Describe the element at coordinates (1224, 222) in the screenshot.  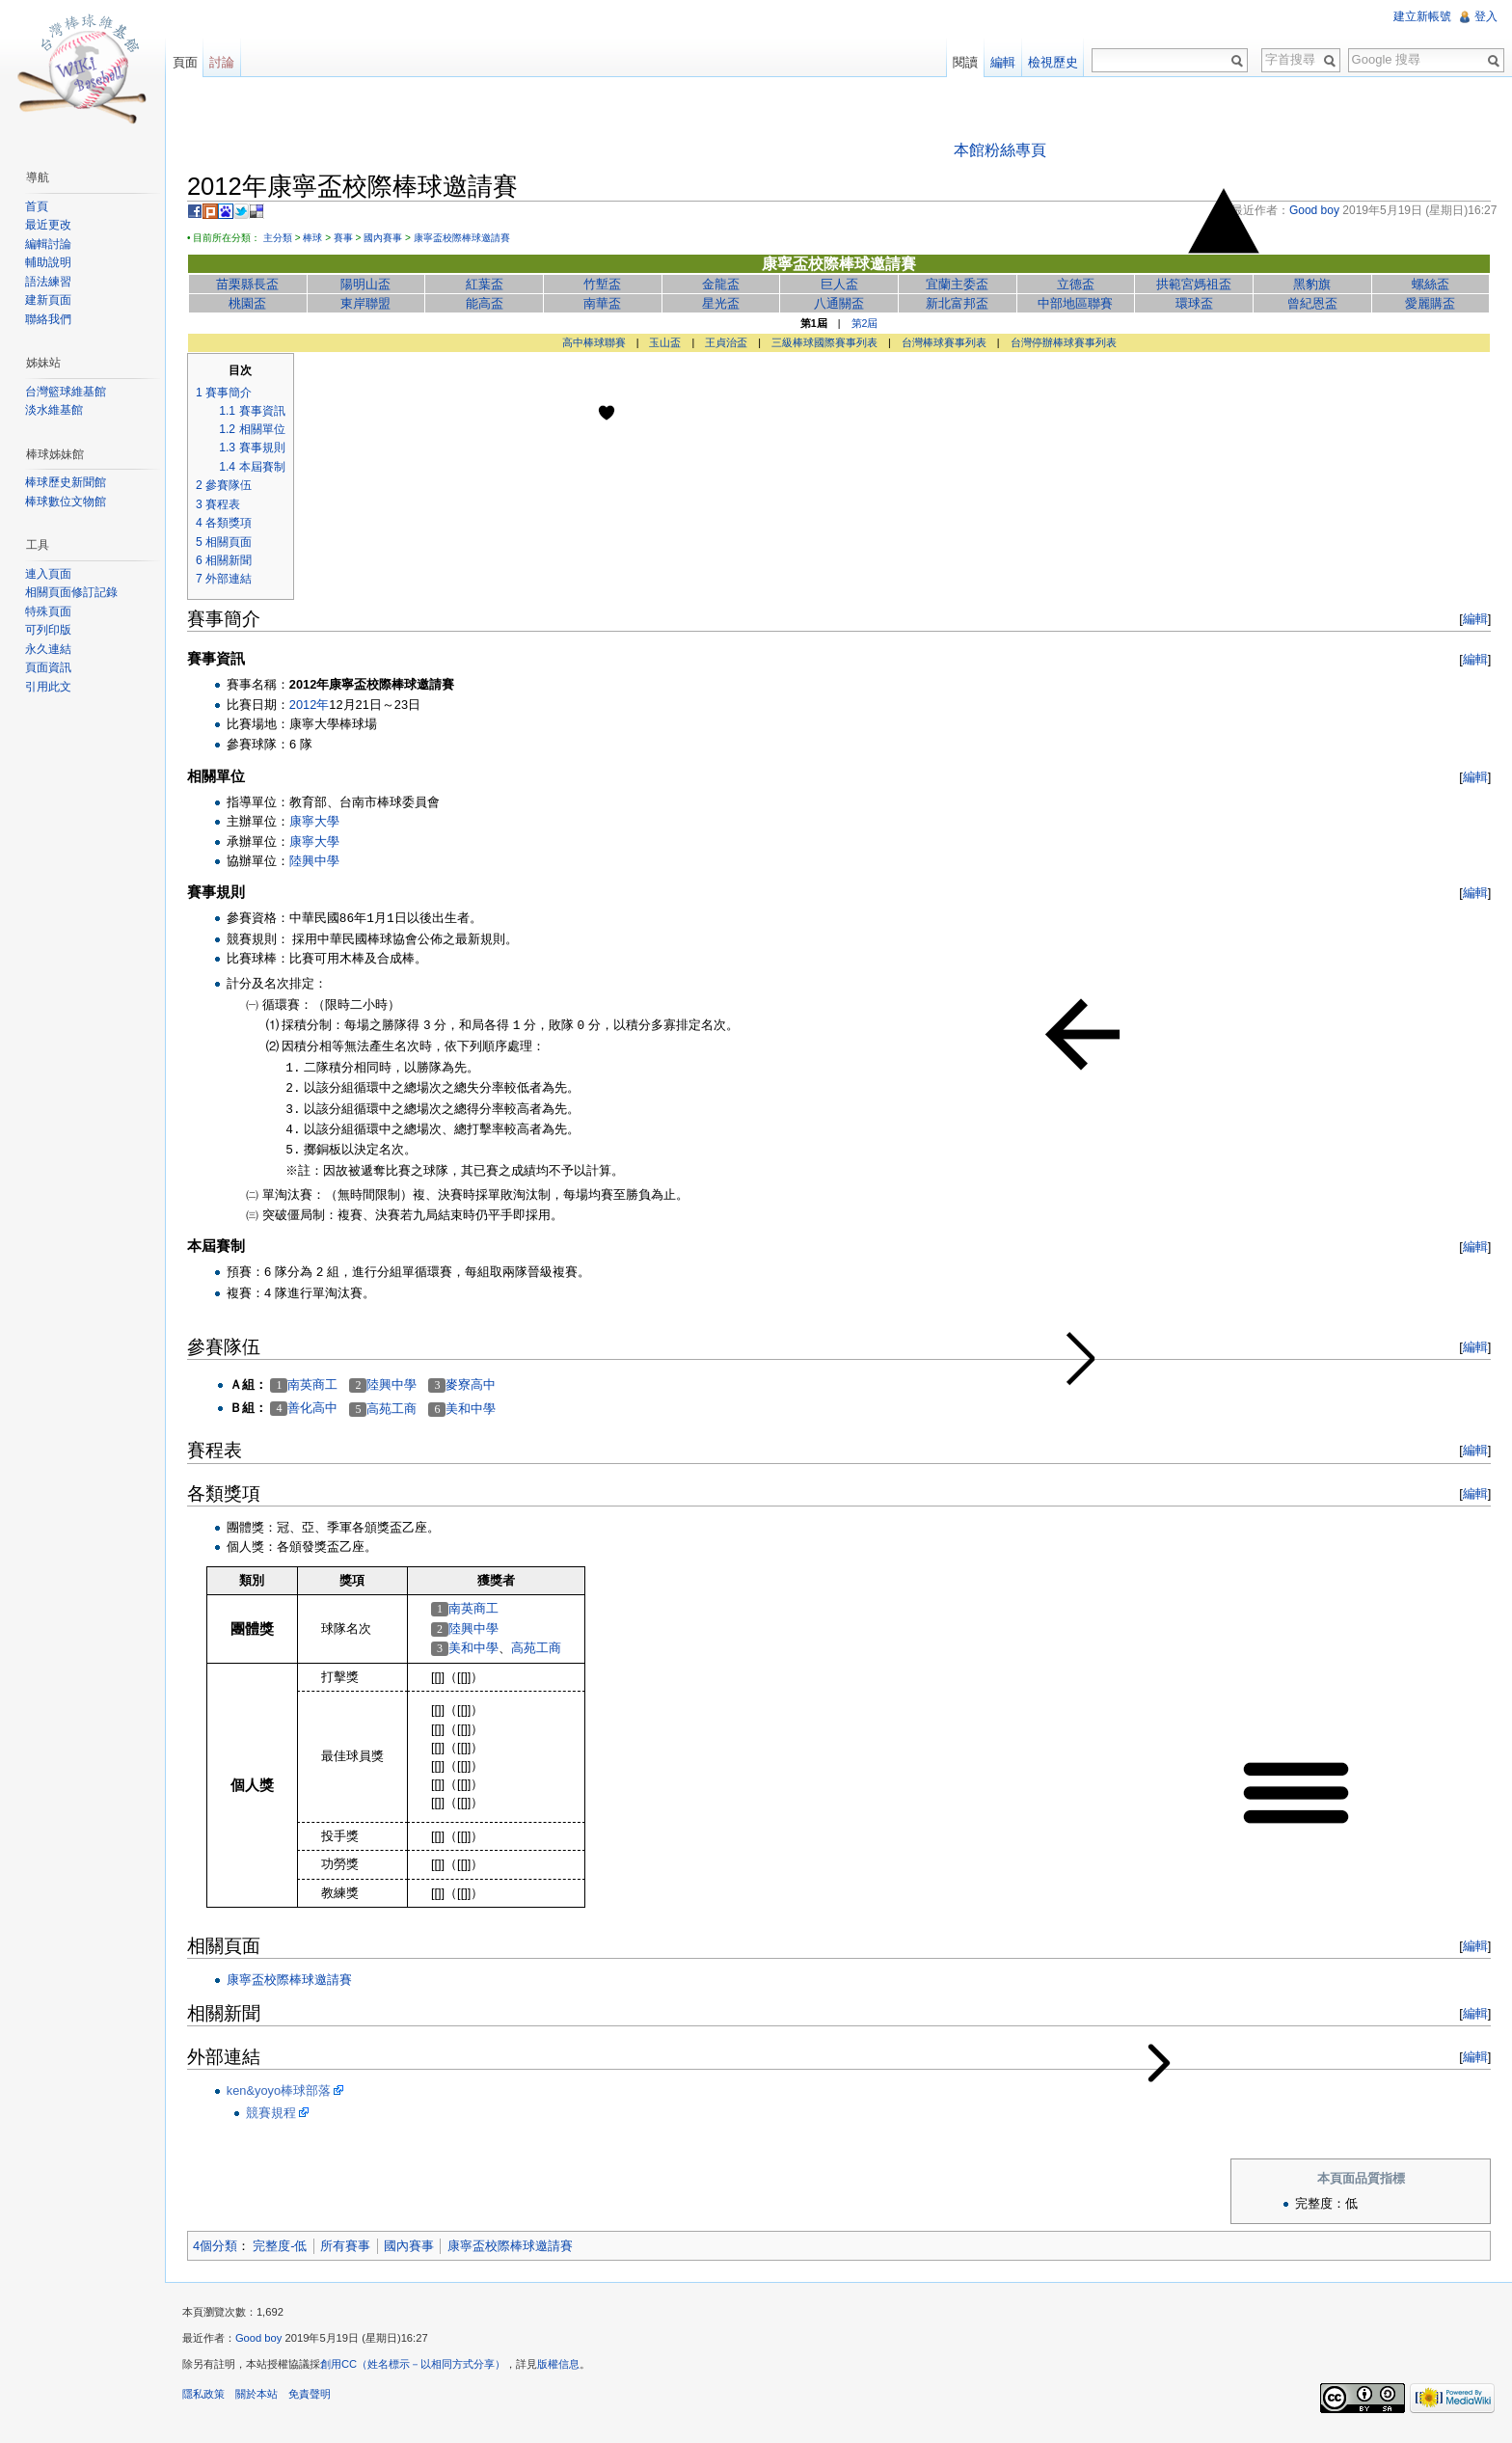
I see `indicates a warning or alert status` at that location.